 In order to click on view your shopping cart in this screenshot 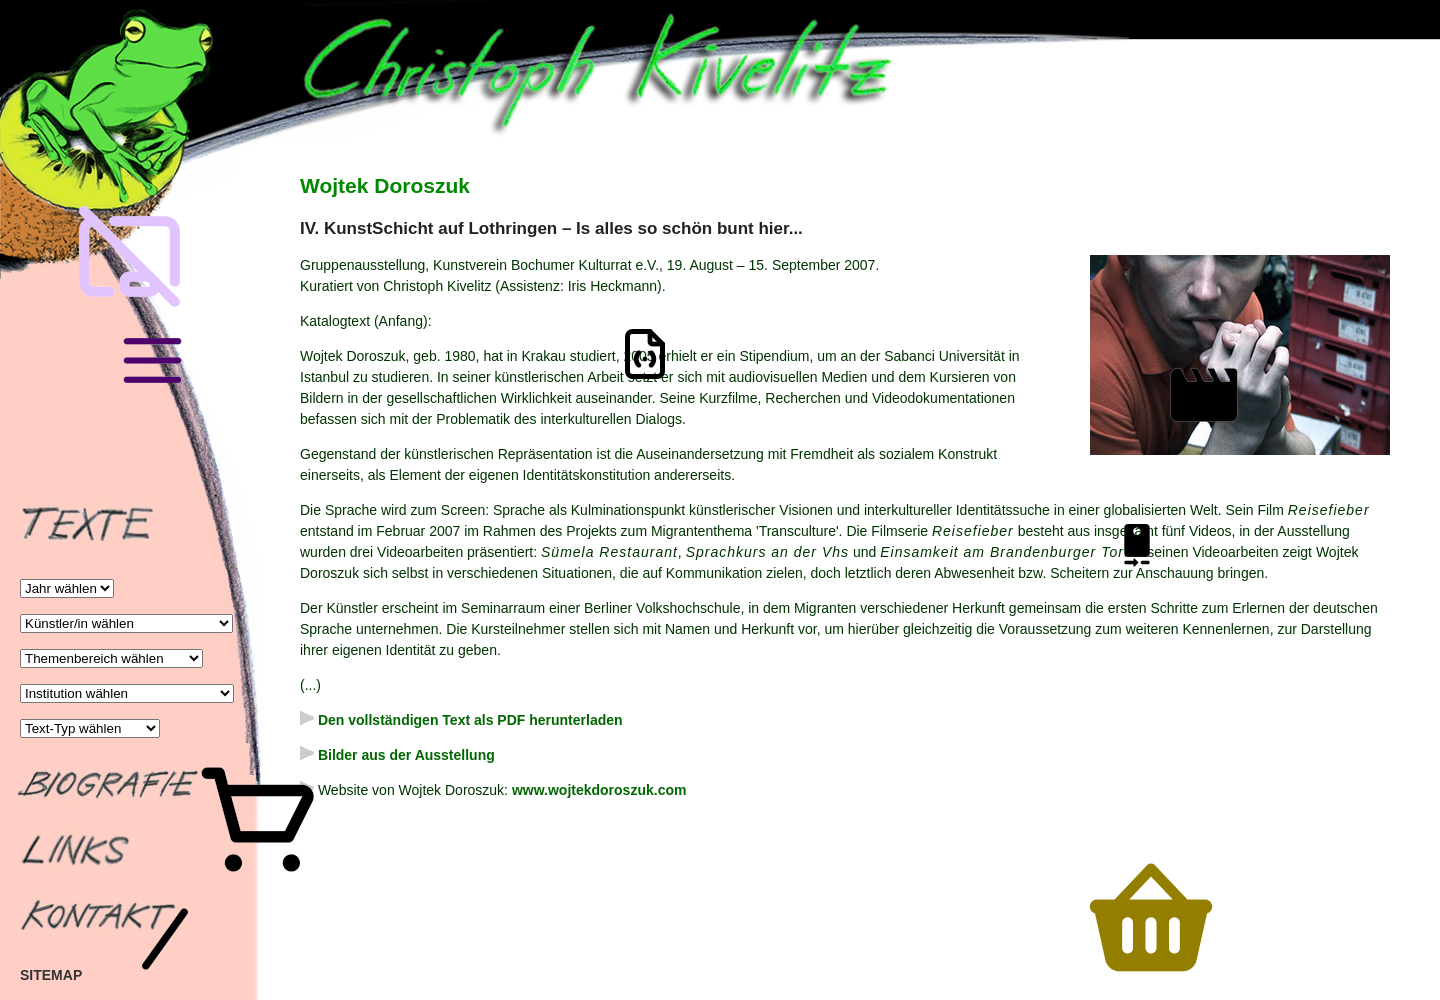, I will do `click(259, 819)`.